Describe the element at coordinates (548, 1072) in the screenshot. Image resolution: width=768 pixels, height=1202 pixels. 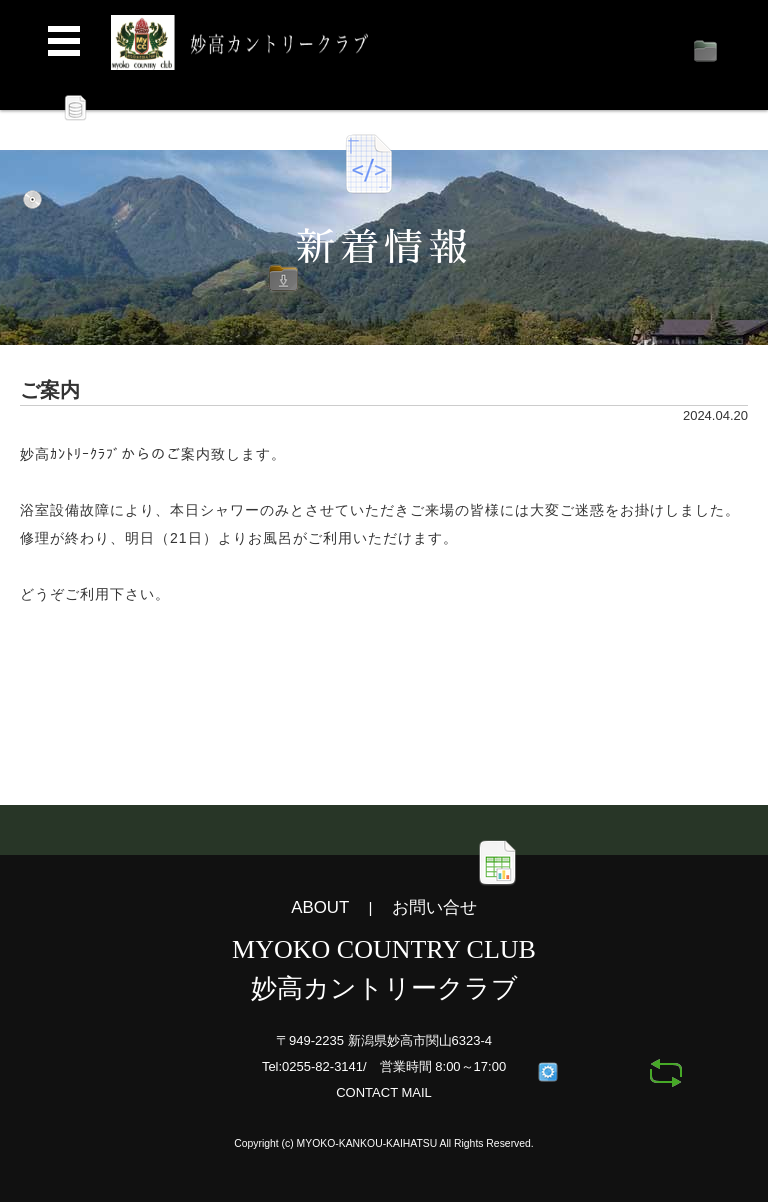
I see `windows executable file (.exe)` at that location.